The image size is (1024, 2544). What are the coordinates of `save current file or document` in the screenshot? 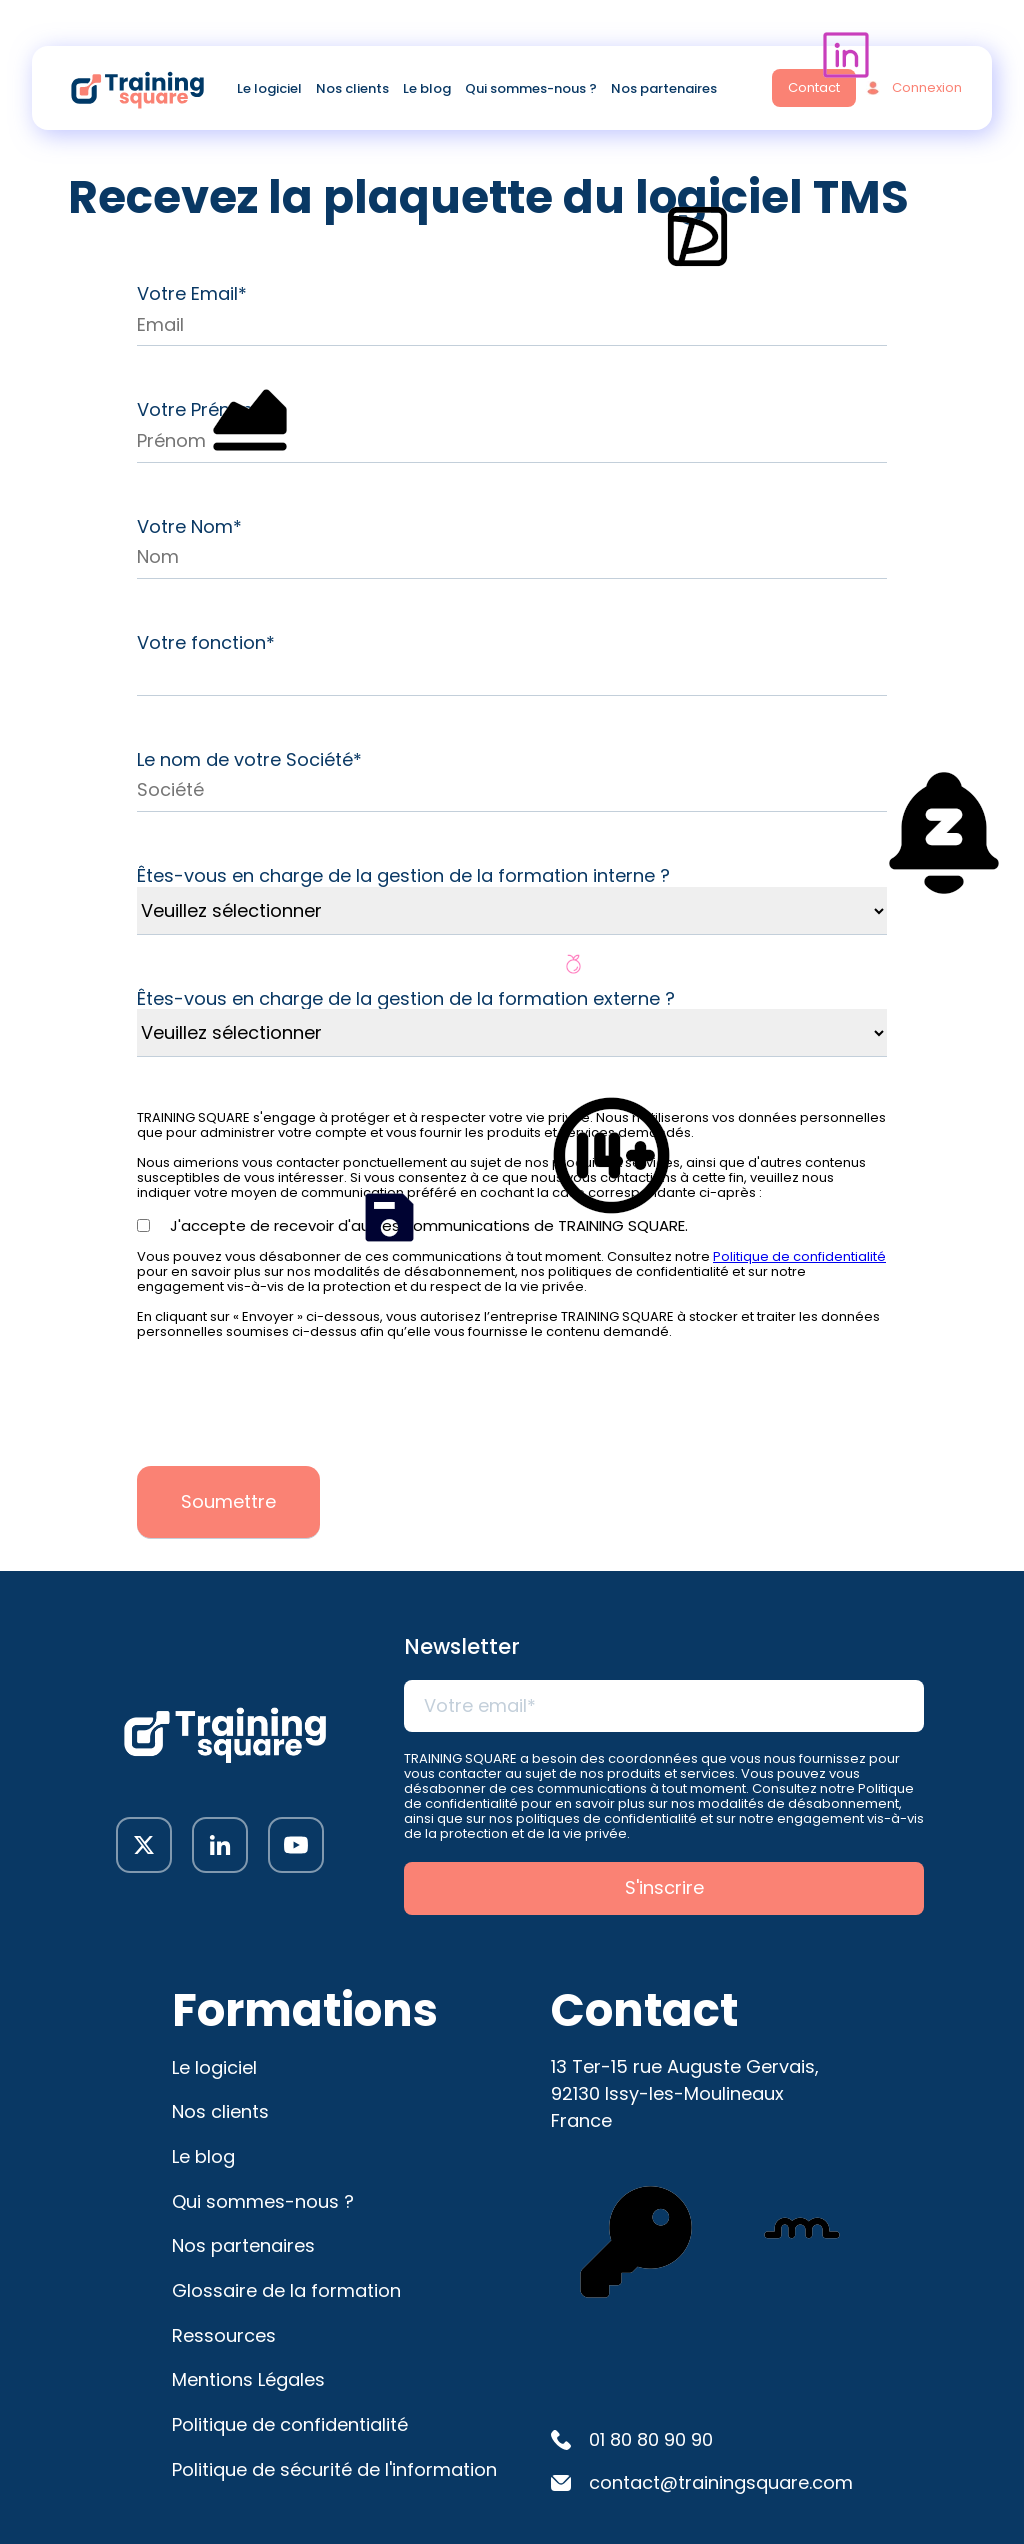 It's located at (389, 1217).